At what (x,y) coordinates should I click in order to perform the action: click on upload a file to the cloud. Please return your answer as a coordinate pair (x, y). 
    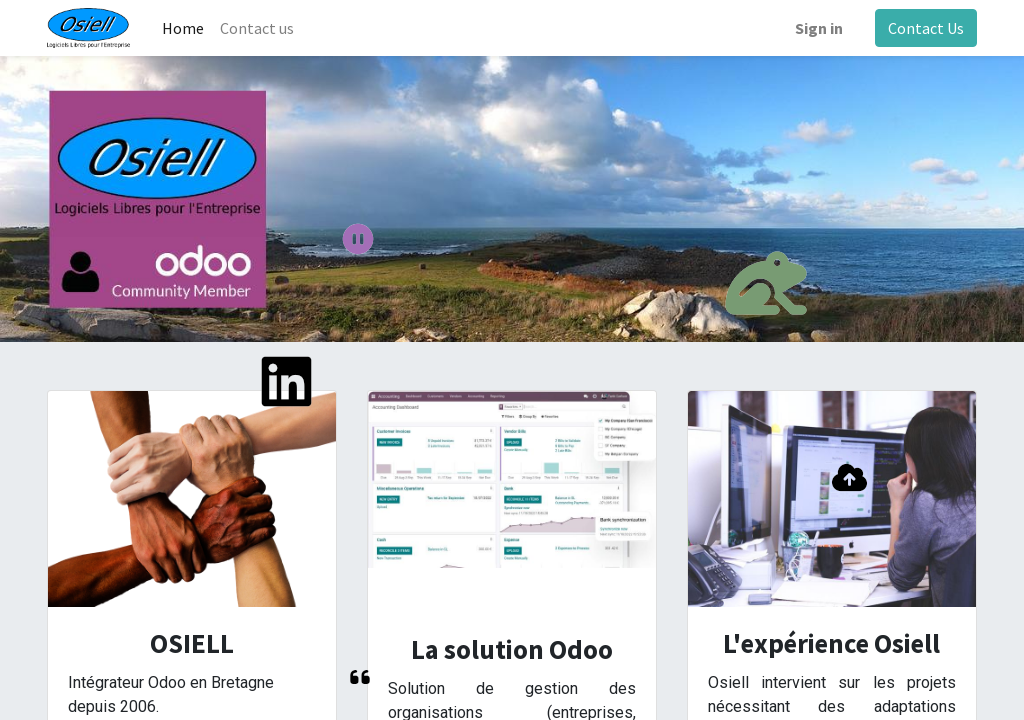
    Looking at the image, I should click on (849, 477).